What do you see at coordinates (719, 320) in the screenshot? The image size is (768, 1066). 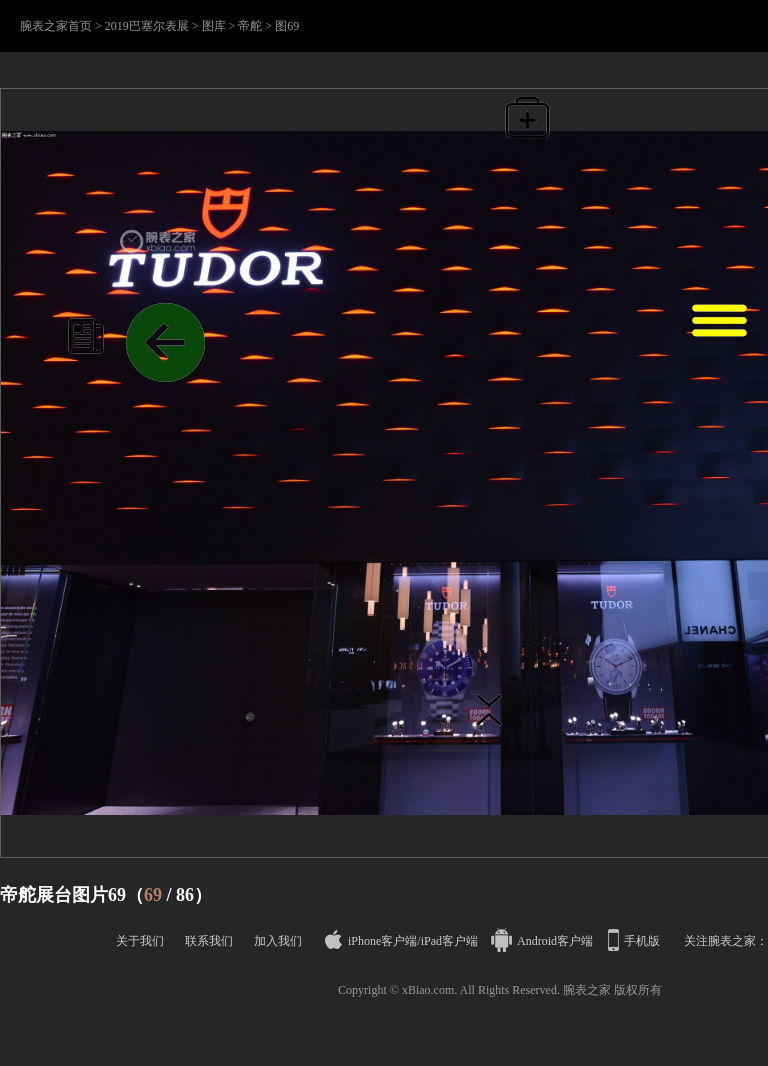 I see `open navigation menu` at bounding box center [719, 320].